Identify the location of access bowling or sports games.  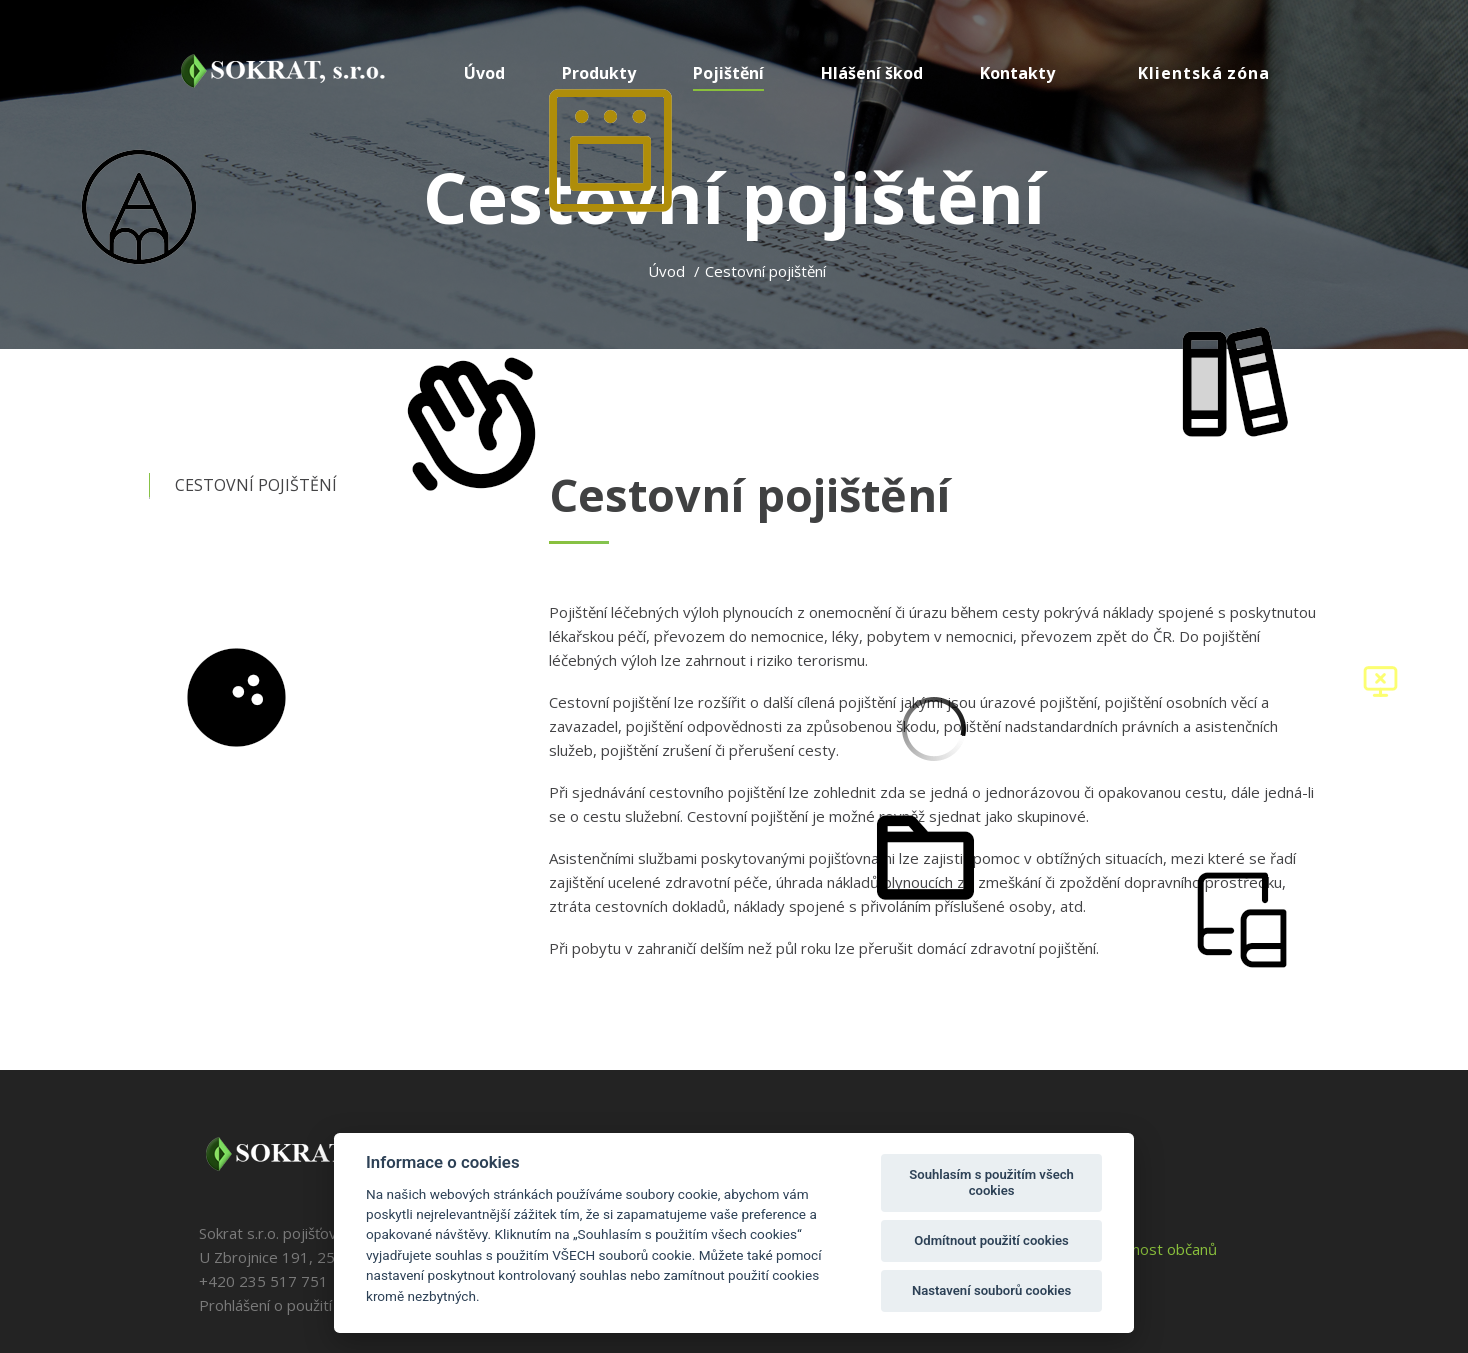
(236, 697).